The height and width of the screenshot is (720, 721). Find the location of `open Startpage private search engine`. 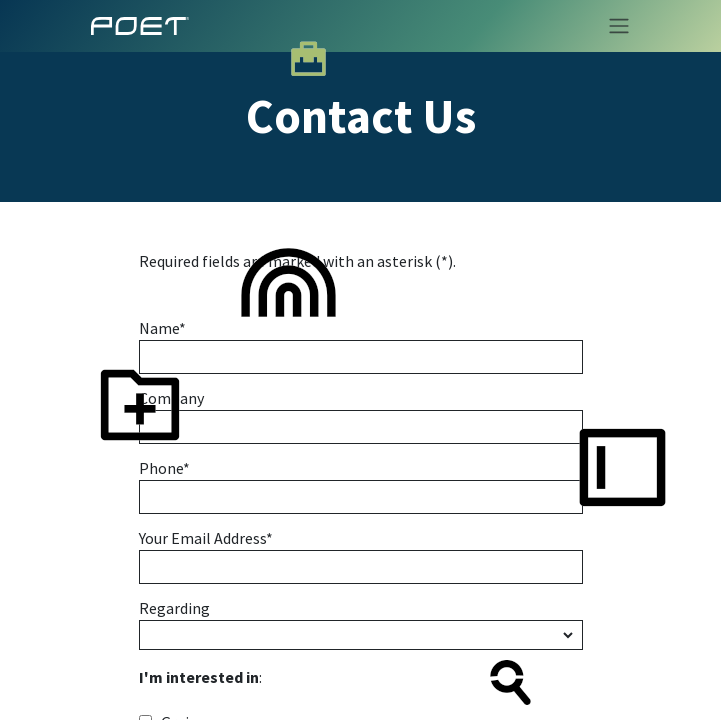

open Startpage private search engine is located at coordinates (510, 682).